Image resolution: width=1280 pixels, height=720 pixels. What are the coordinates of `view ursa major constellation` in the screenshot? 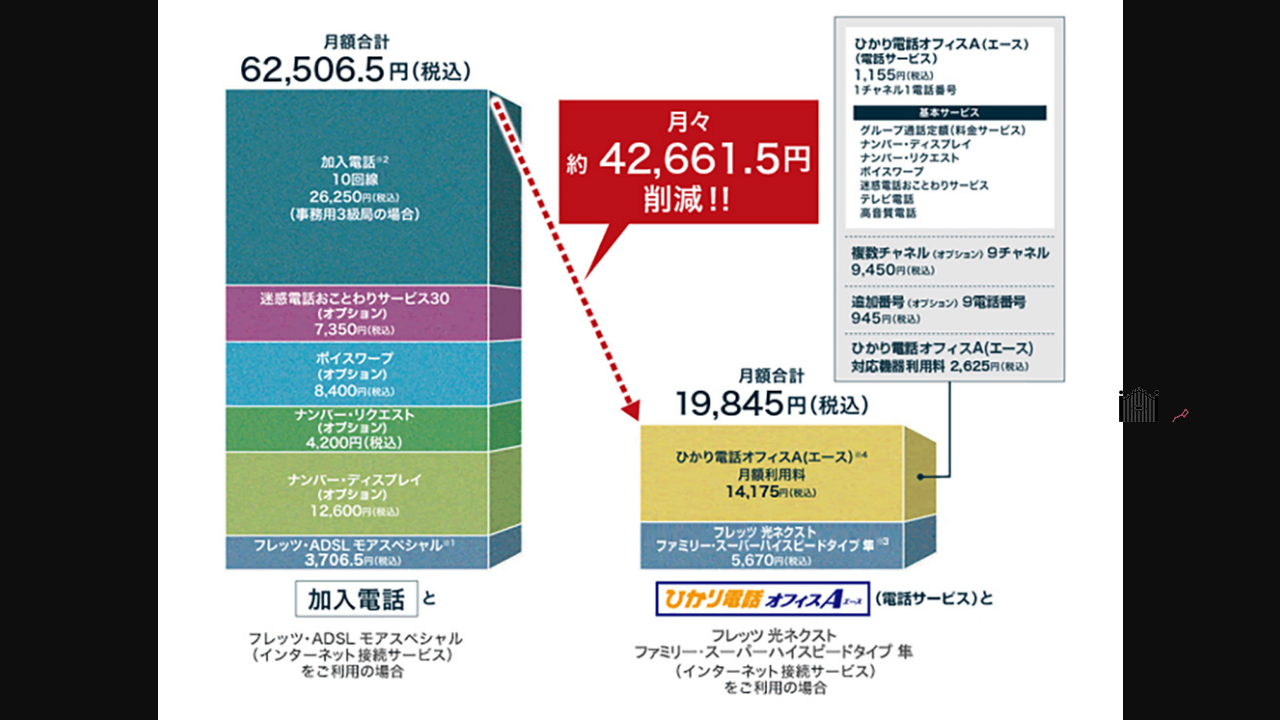 It's located at (1180, 415).